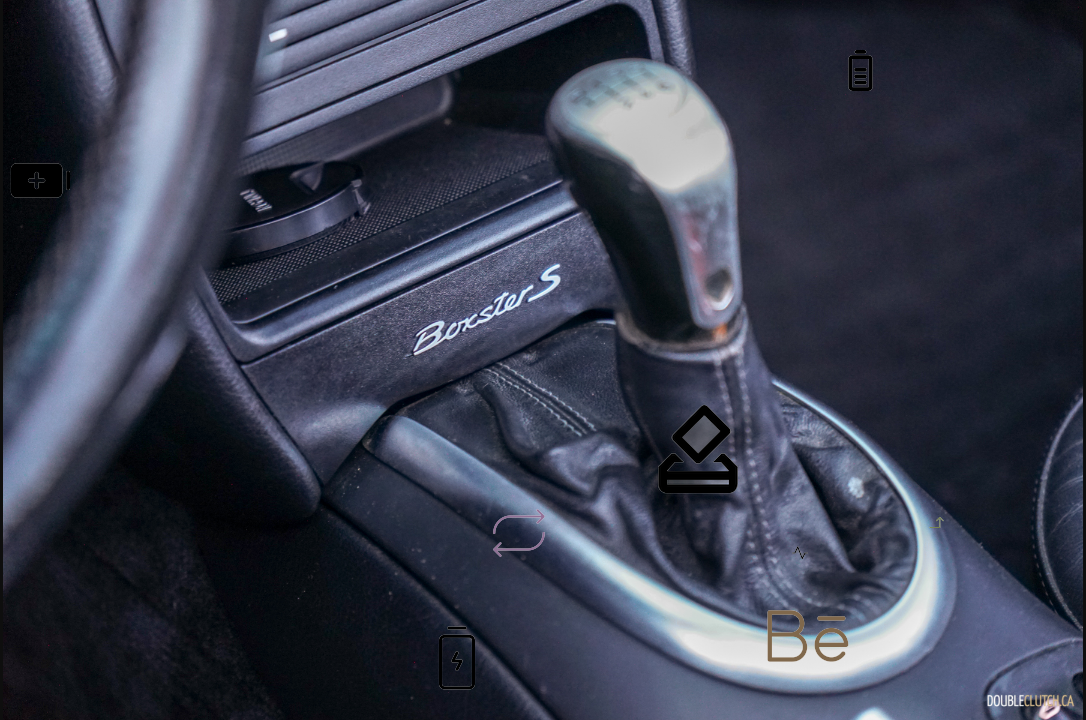 This screenshot has width=1086, height=720. I want to click on indicates device is currently charging, so click(457, 659).